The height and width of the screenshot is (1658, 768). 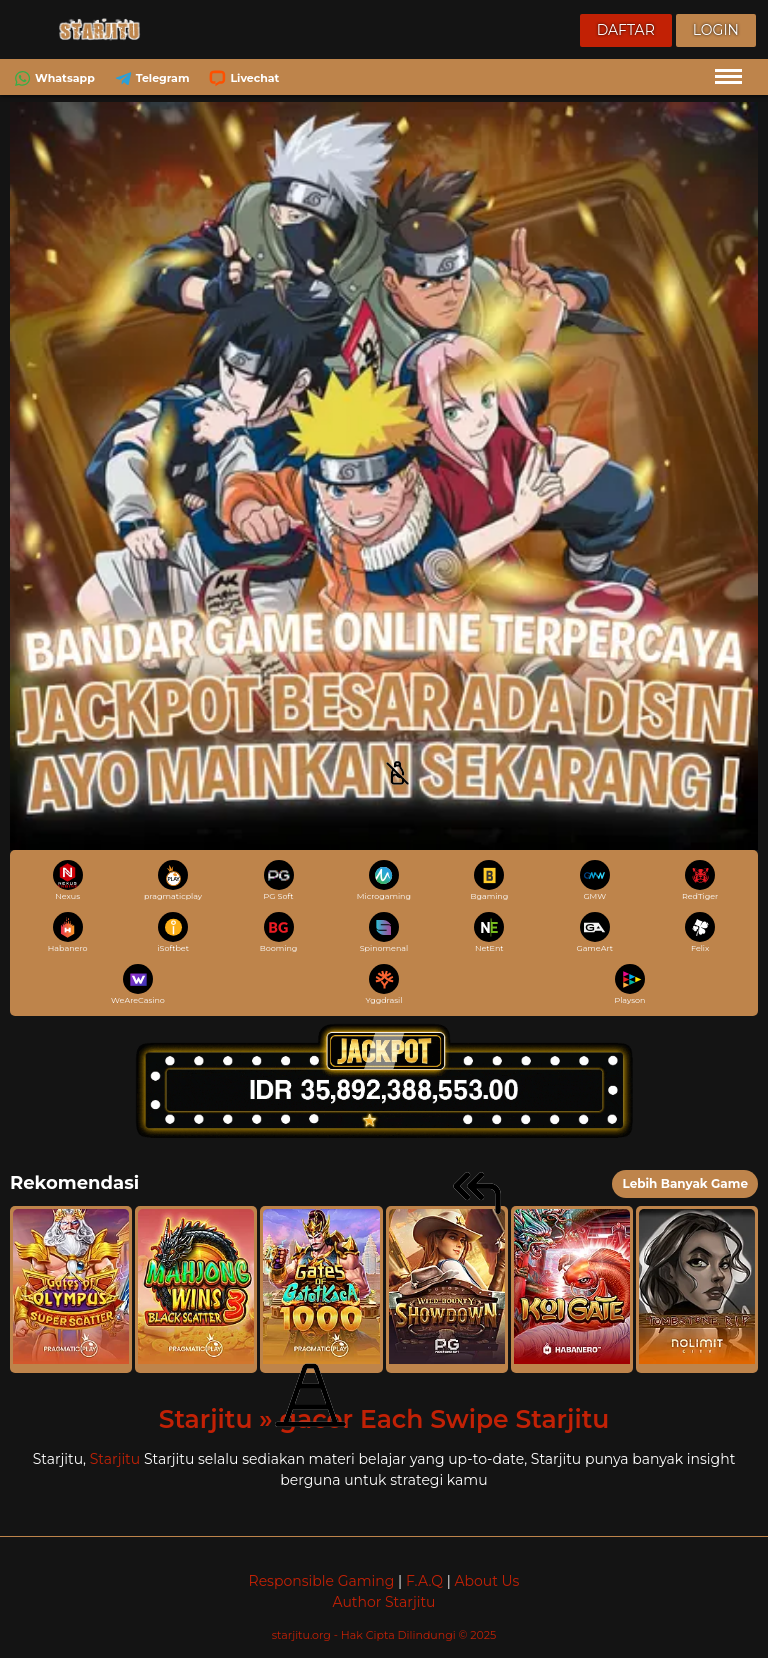 What do you see at coordinates (397, 773) in the screenshot?
I see `indicates bottles are not permitted` at bounding box center [397, 773].